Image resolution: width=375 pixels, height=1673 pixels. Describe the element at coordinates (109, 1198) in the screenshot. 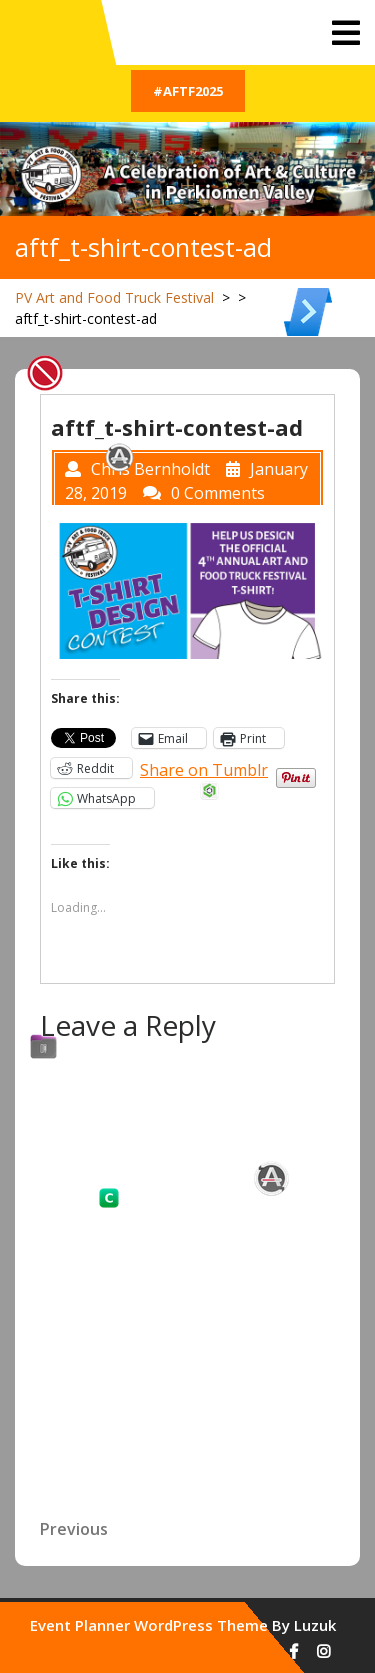

I see `open the connectagram word puzzle game` at that location.